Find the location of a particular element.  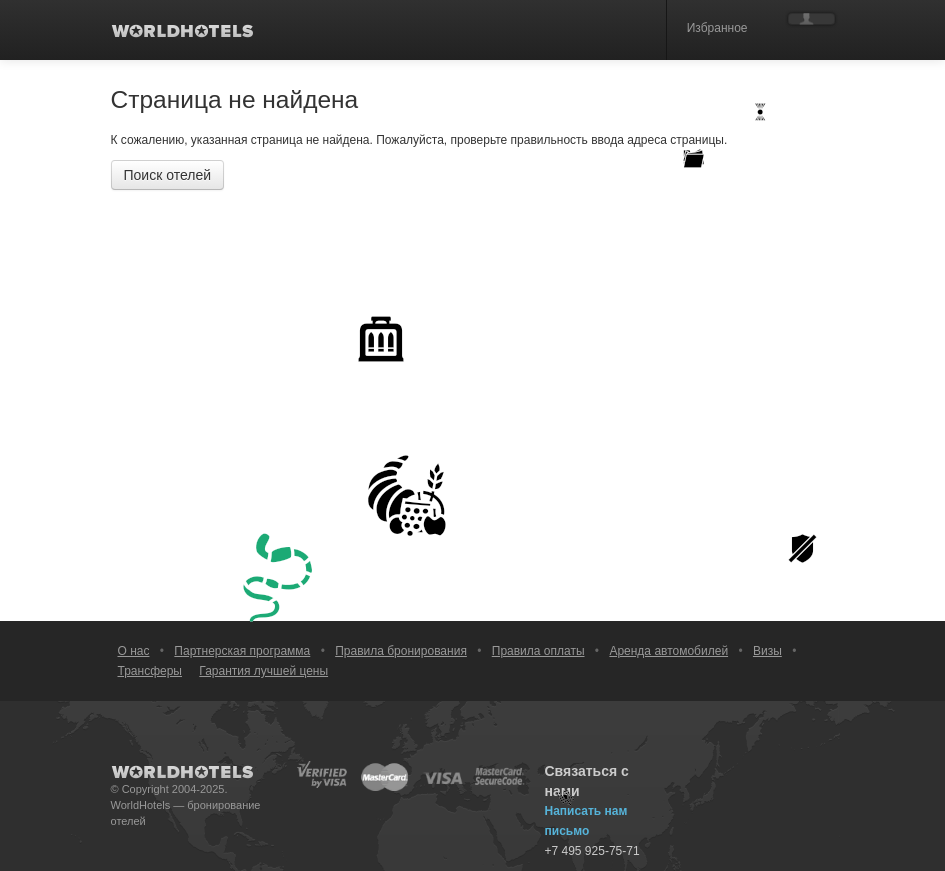

indicates a burst of energy or power-up activation is located at coordinates (760, 112).